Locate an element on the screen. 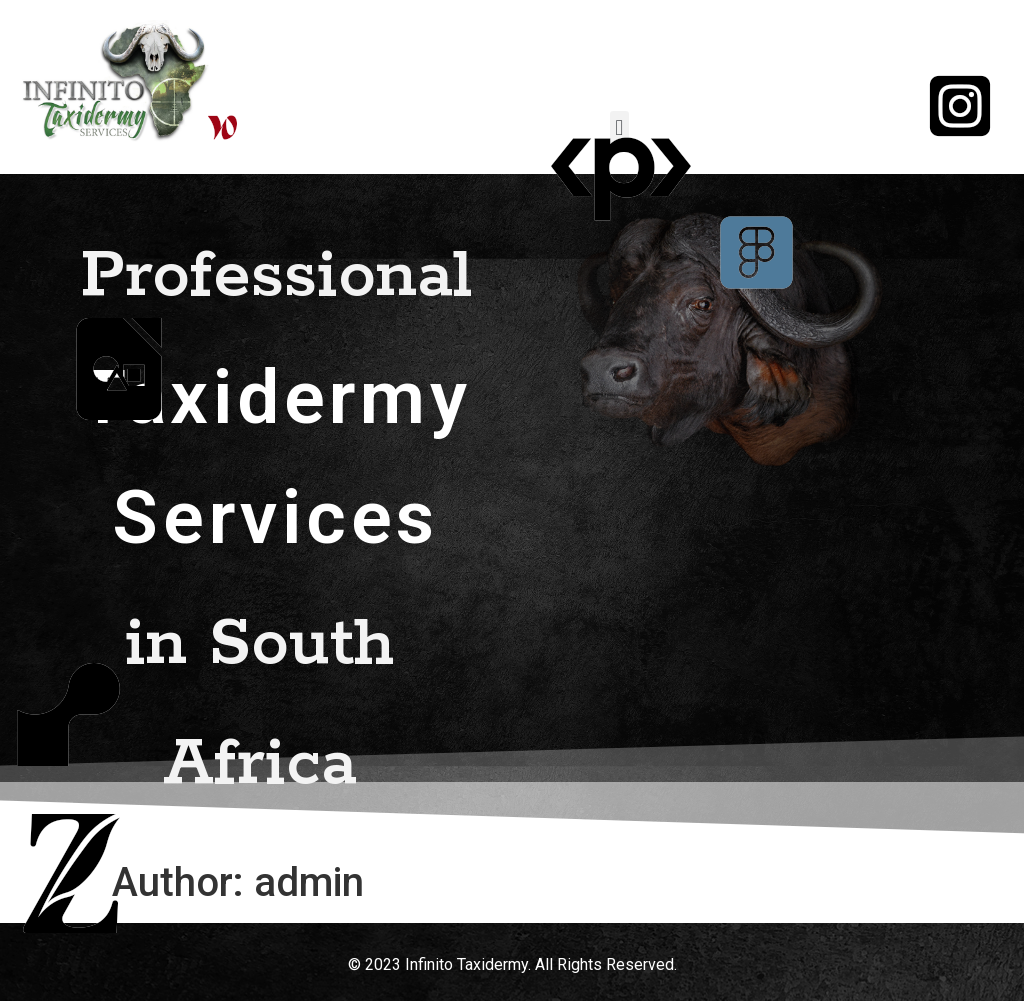  open LibreOffice Draw application is located at coordinates (119, 369).